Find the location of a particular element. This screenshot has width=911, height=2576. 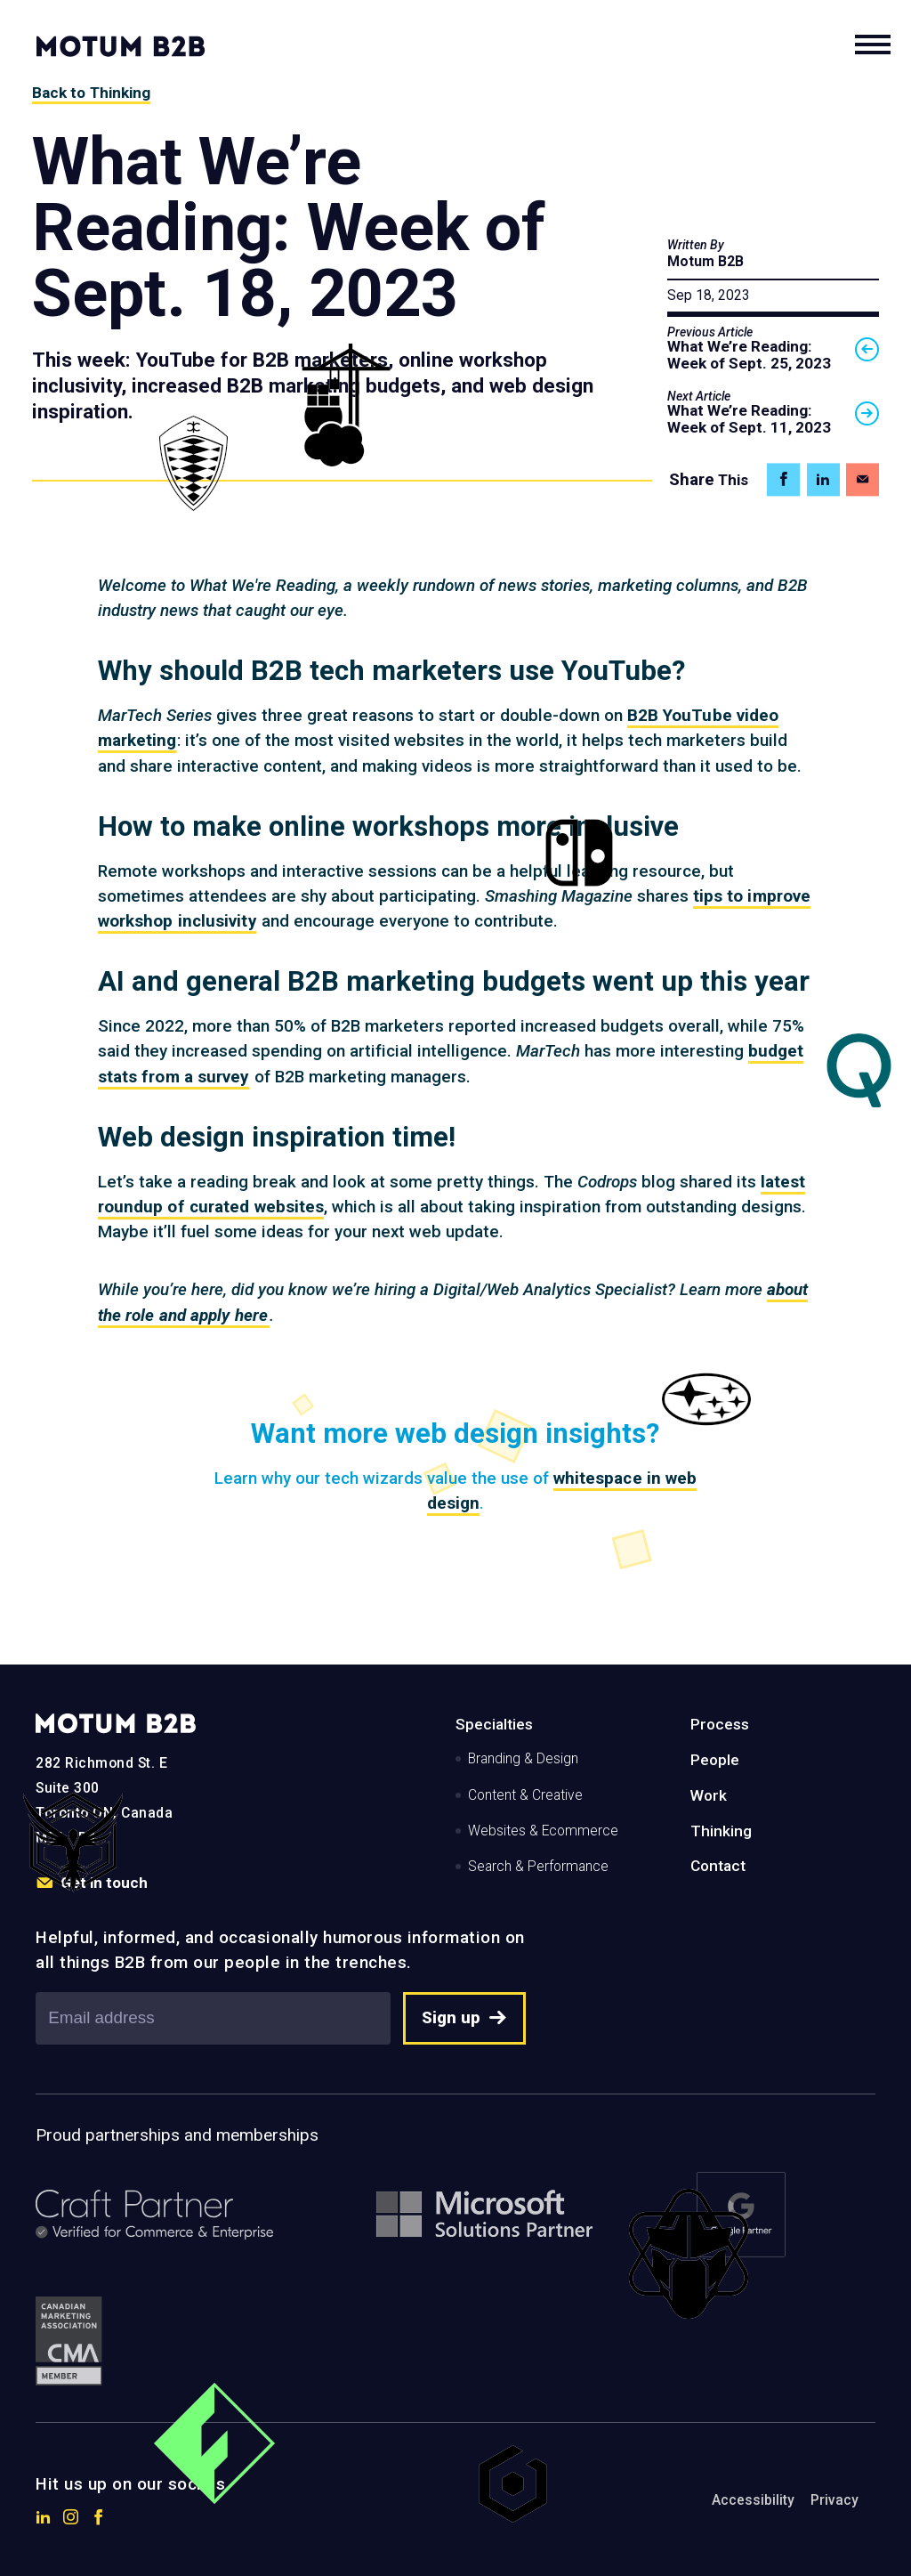

babylon.js official logo is located at coordinates (512, 2483).